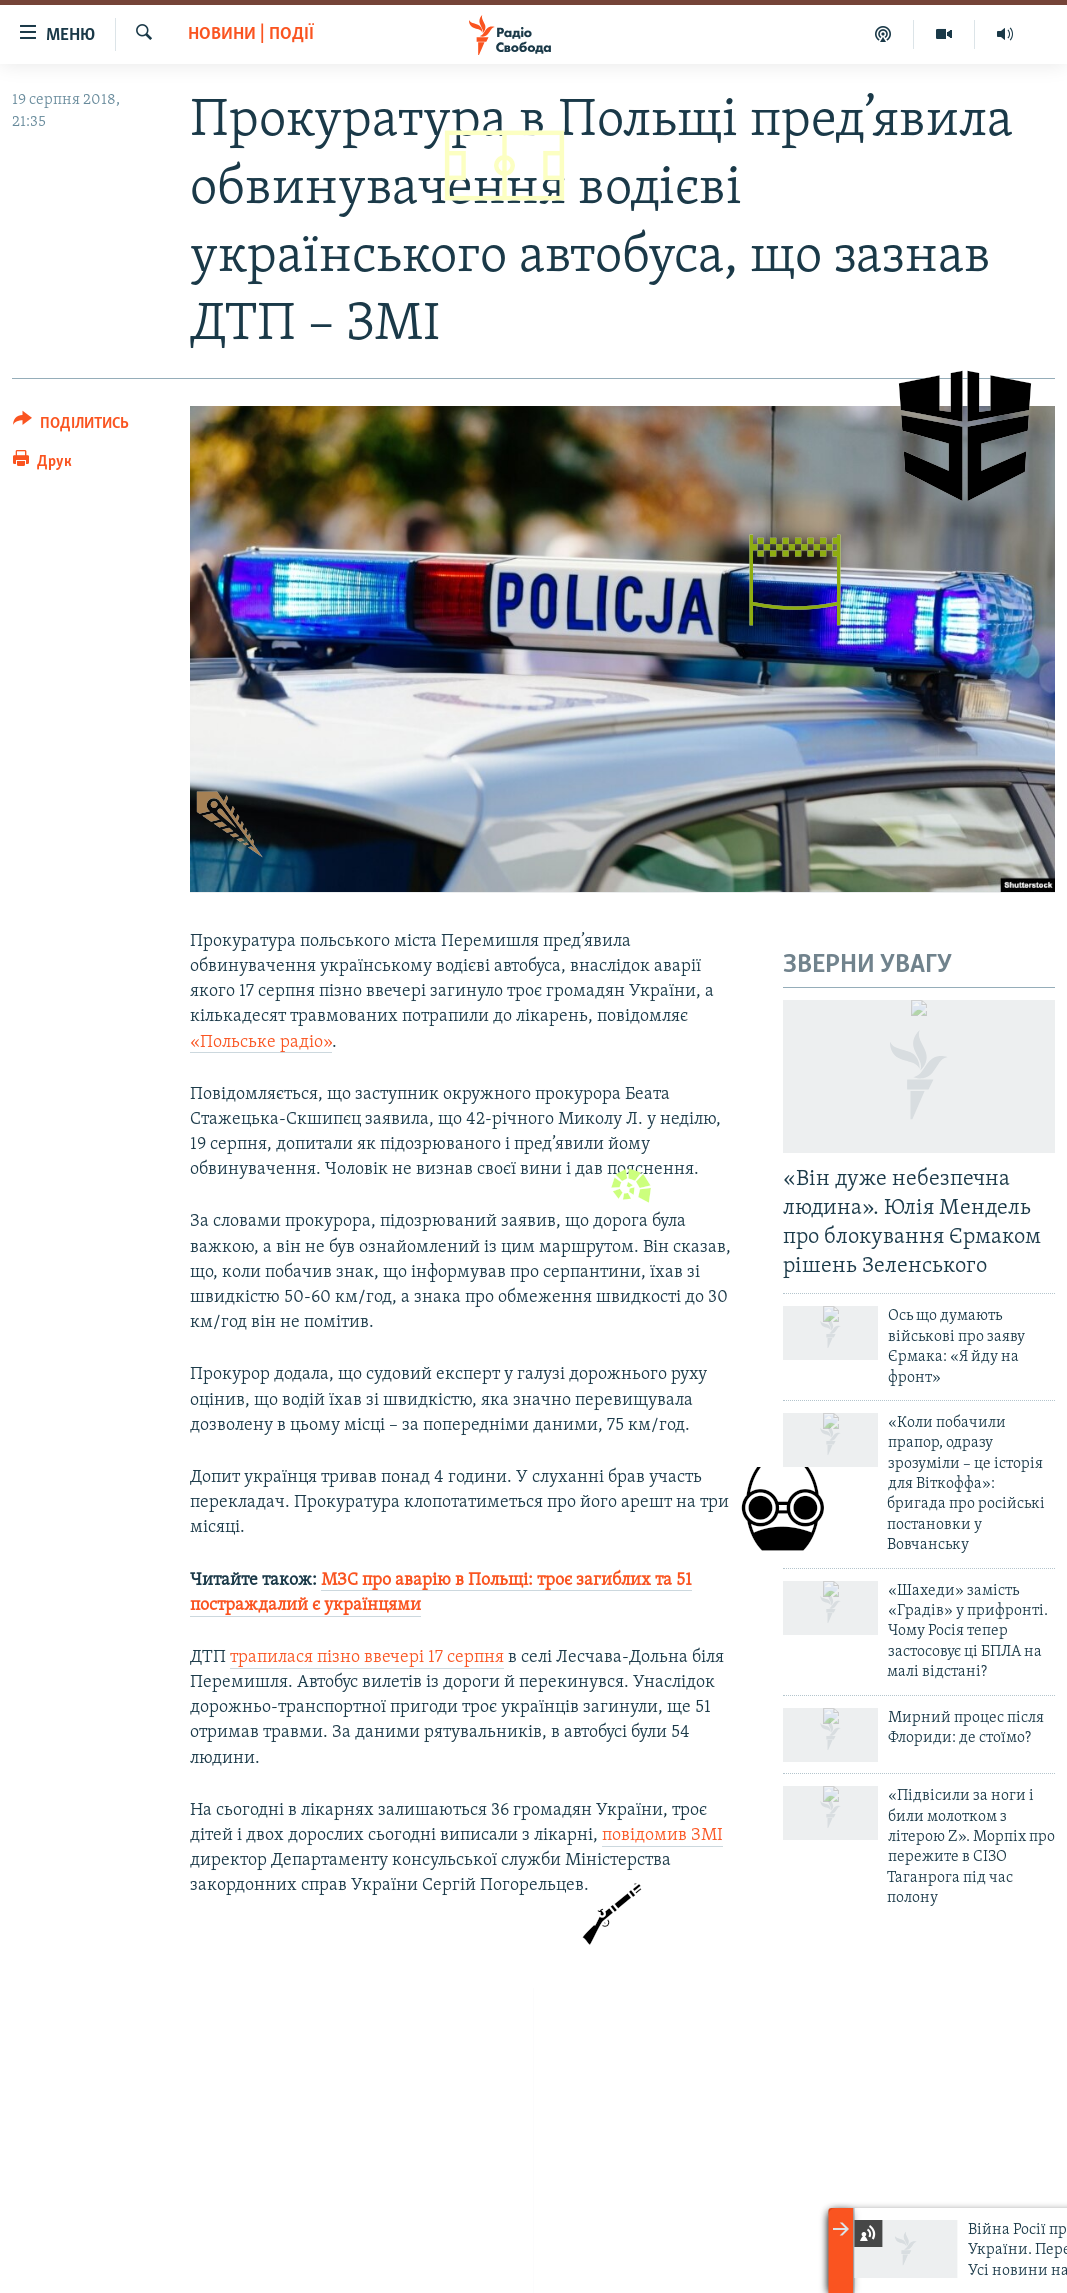 The width and height of the screenshot is (1067, 2293). I want to click on access medical or healthcare services, so click(783, 1509).